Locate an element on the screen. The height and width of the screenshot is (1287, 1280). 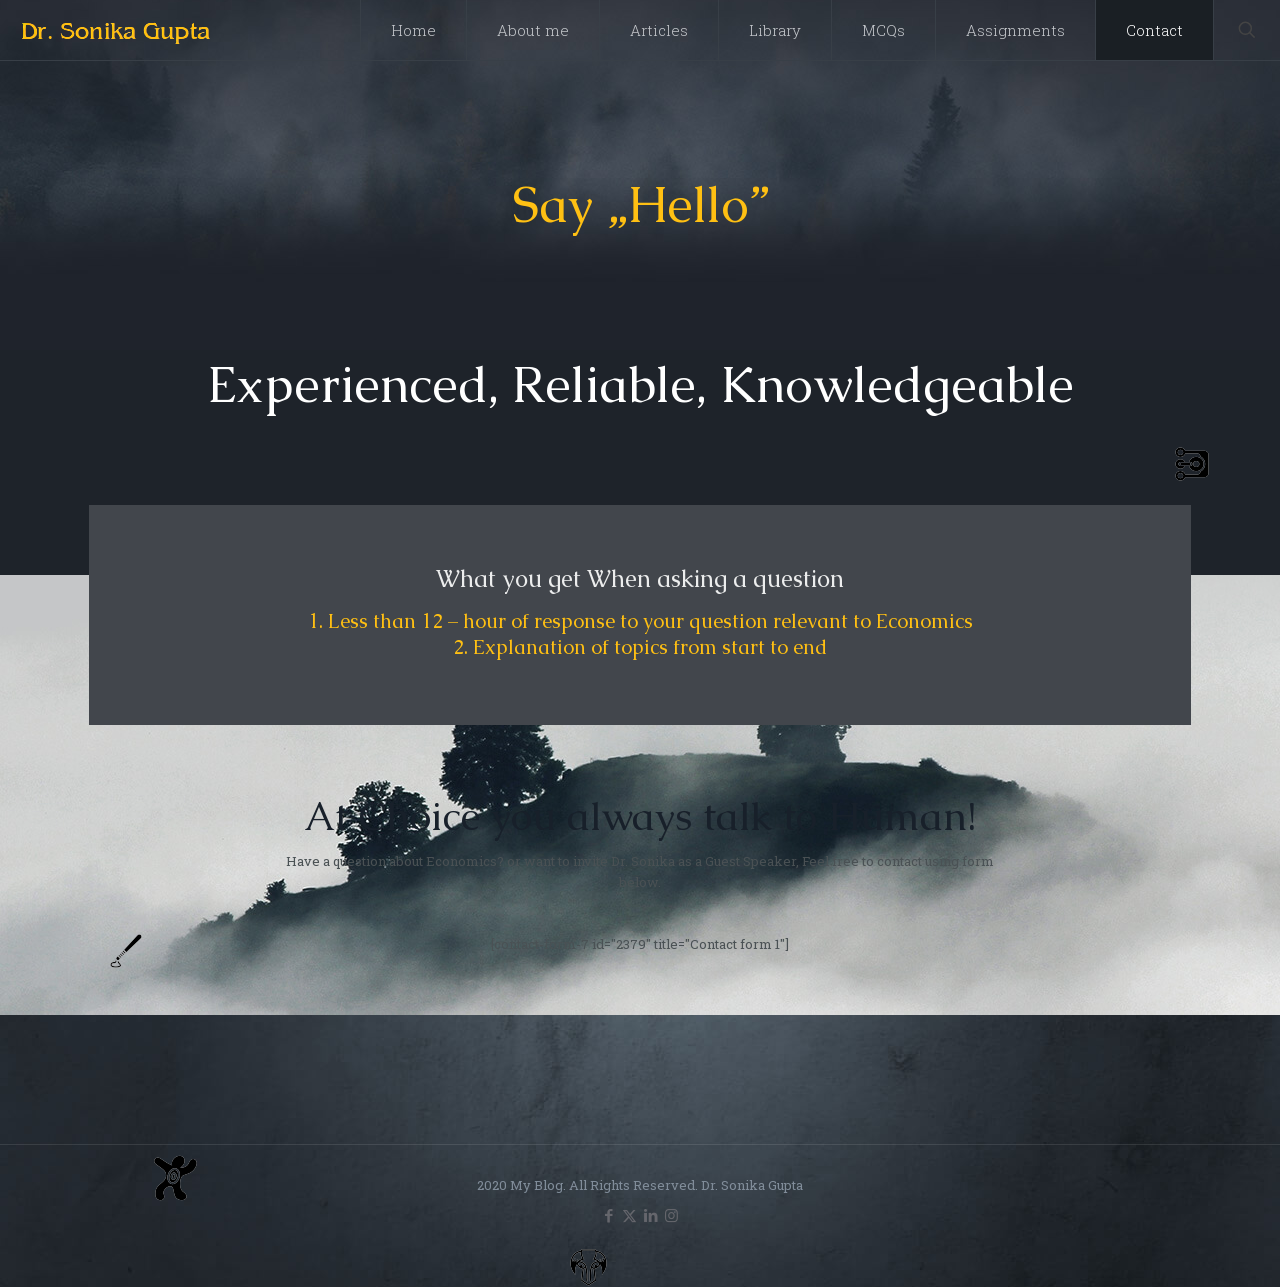
relay baton item in a racing or sports game is located at coordinates (126, 951).